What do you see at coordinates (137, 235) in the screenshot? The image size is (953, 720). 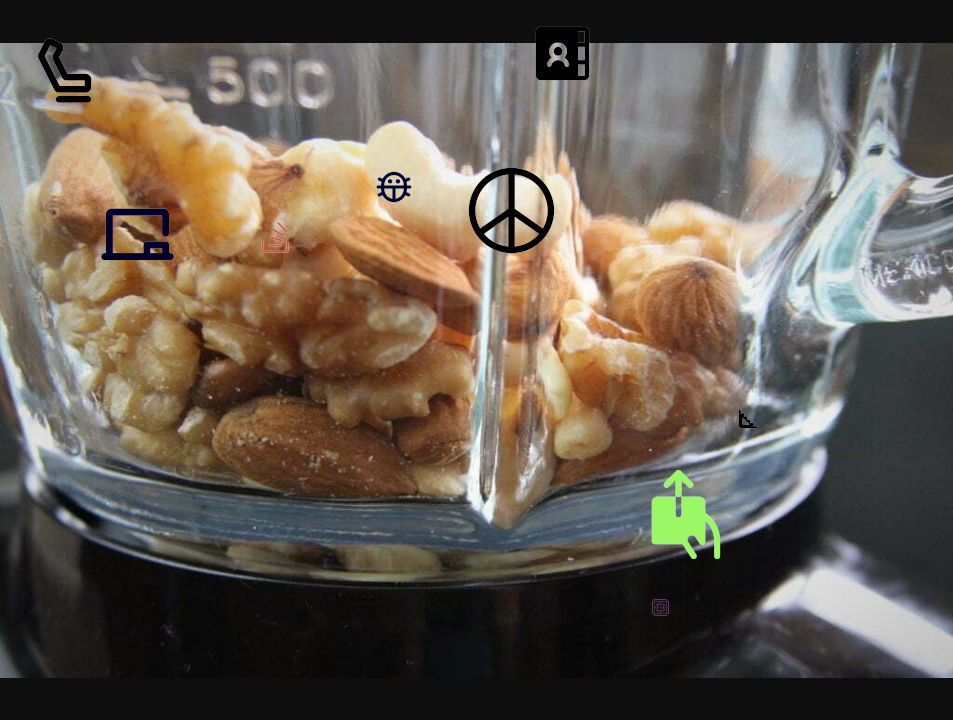 I see `open whiteboard or presentation mode` at bounding box center [137, 235].